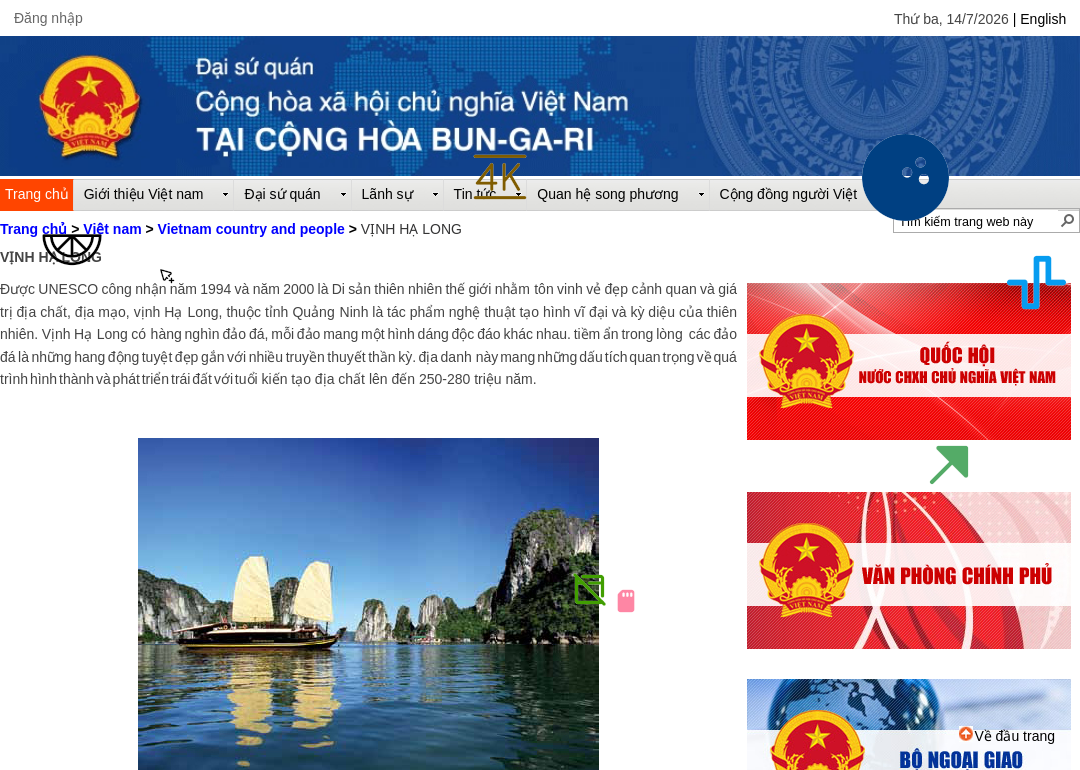 This screenshot has height=770, width=1080. I want to click on toggle square wave signal output, so click(1036, 282).